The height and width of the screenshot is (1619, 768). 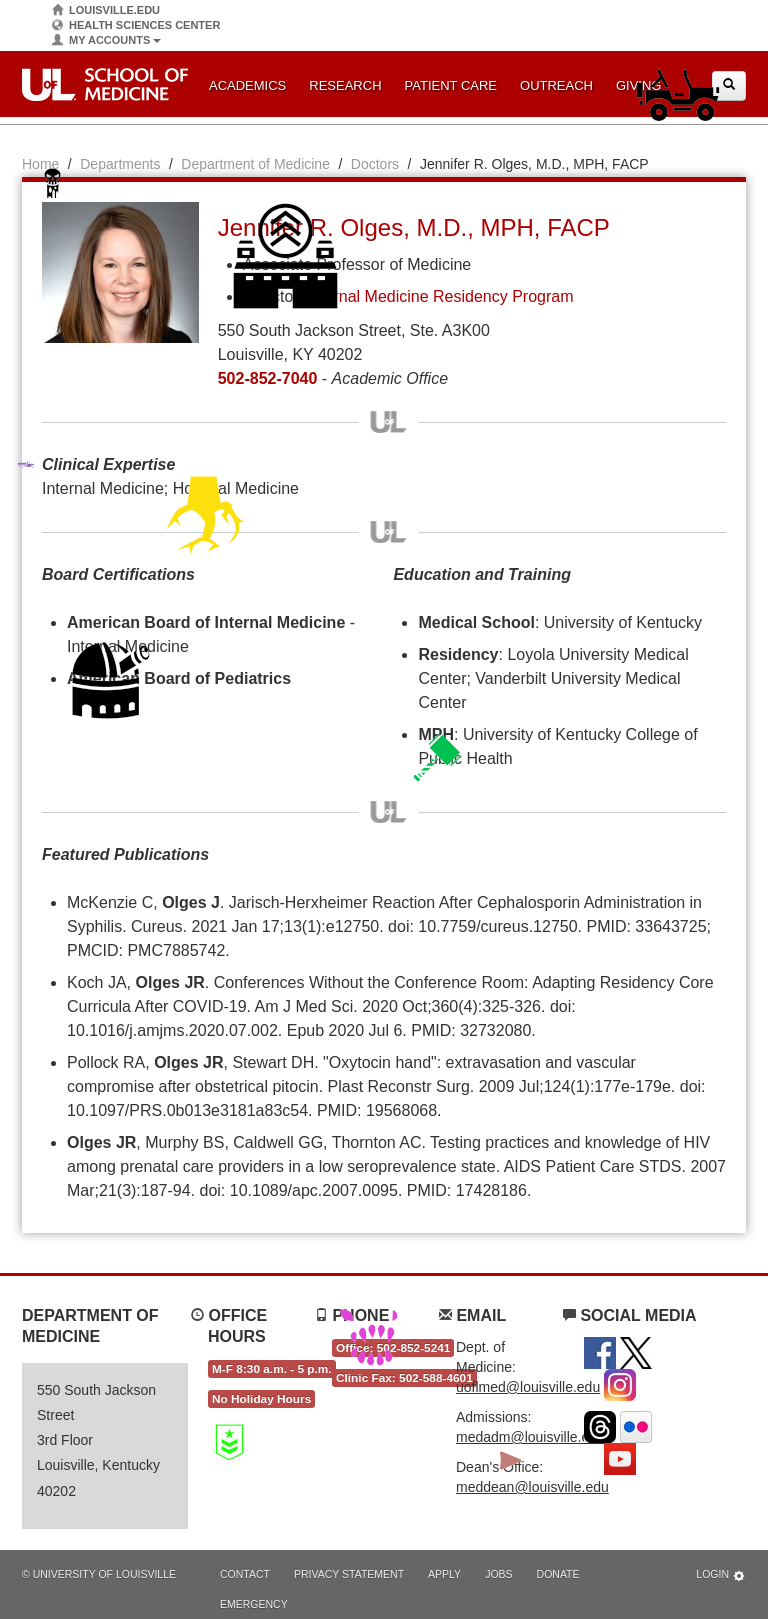 What do you see at coordinates (52, 183) in the screenshot?
I see `indicates poison or toxic damage status` at bounding box center [52, 183].